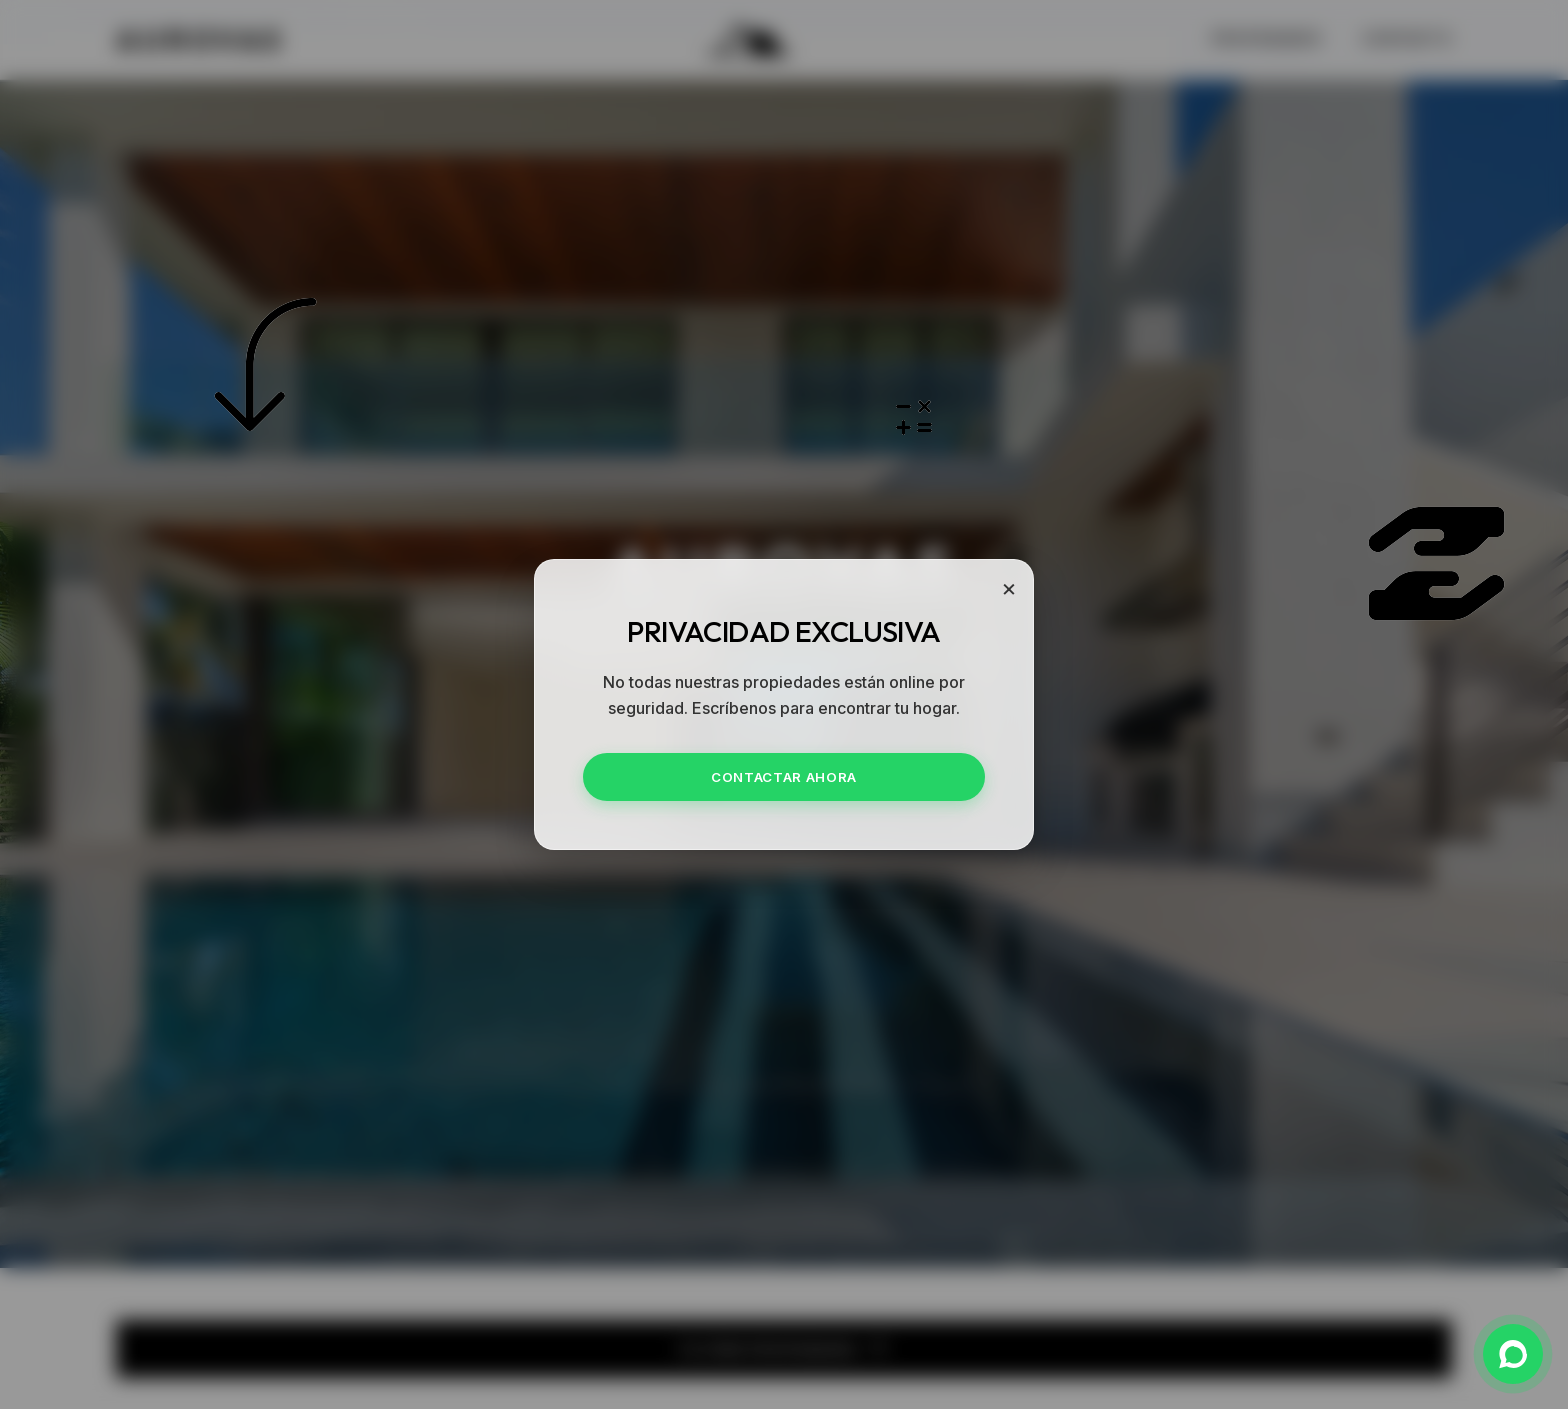 The height and width of the screenshot is (1409, 1568). I want to click on indicates partnership or collaboration features, so click(1436, 563).